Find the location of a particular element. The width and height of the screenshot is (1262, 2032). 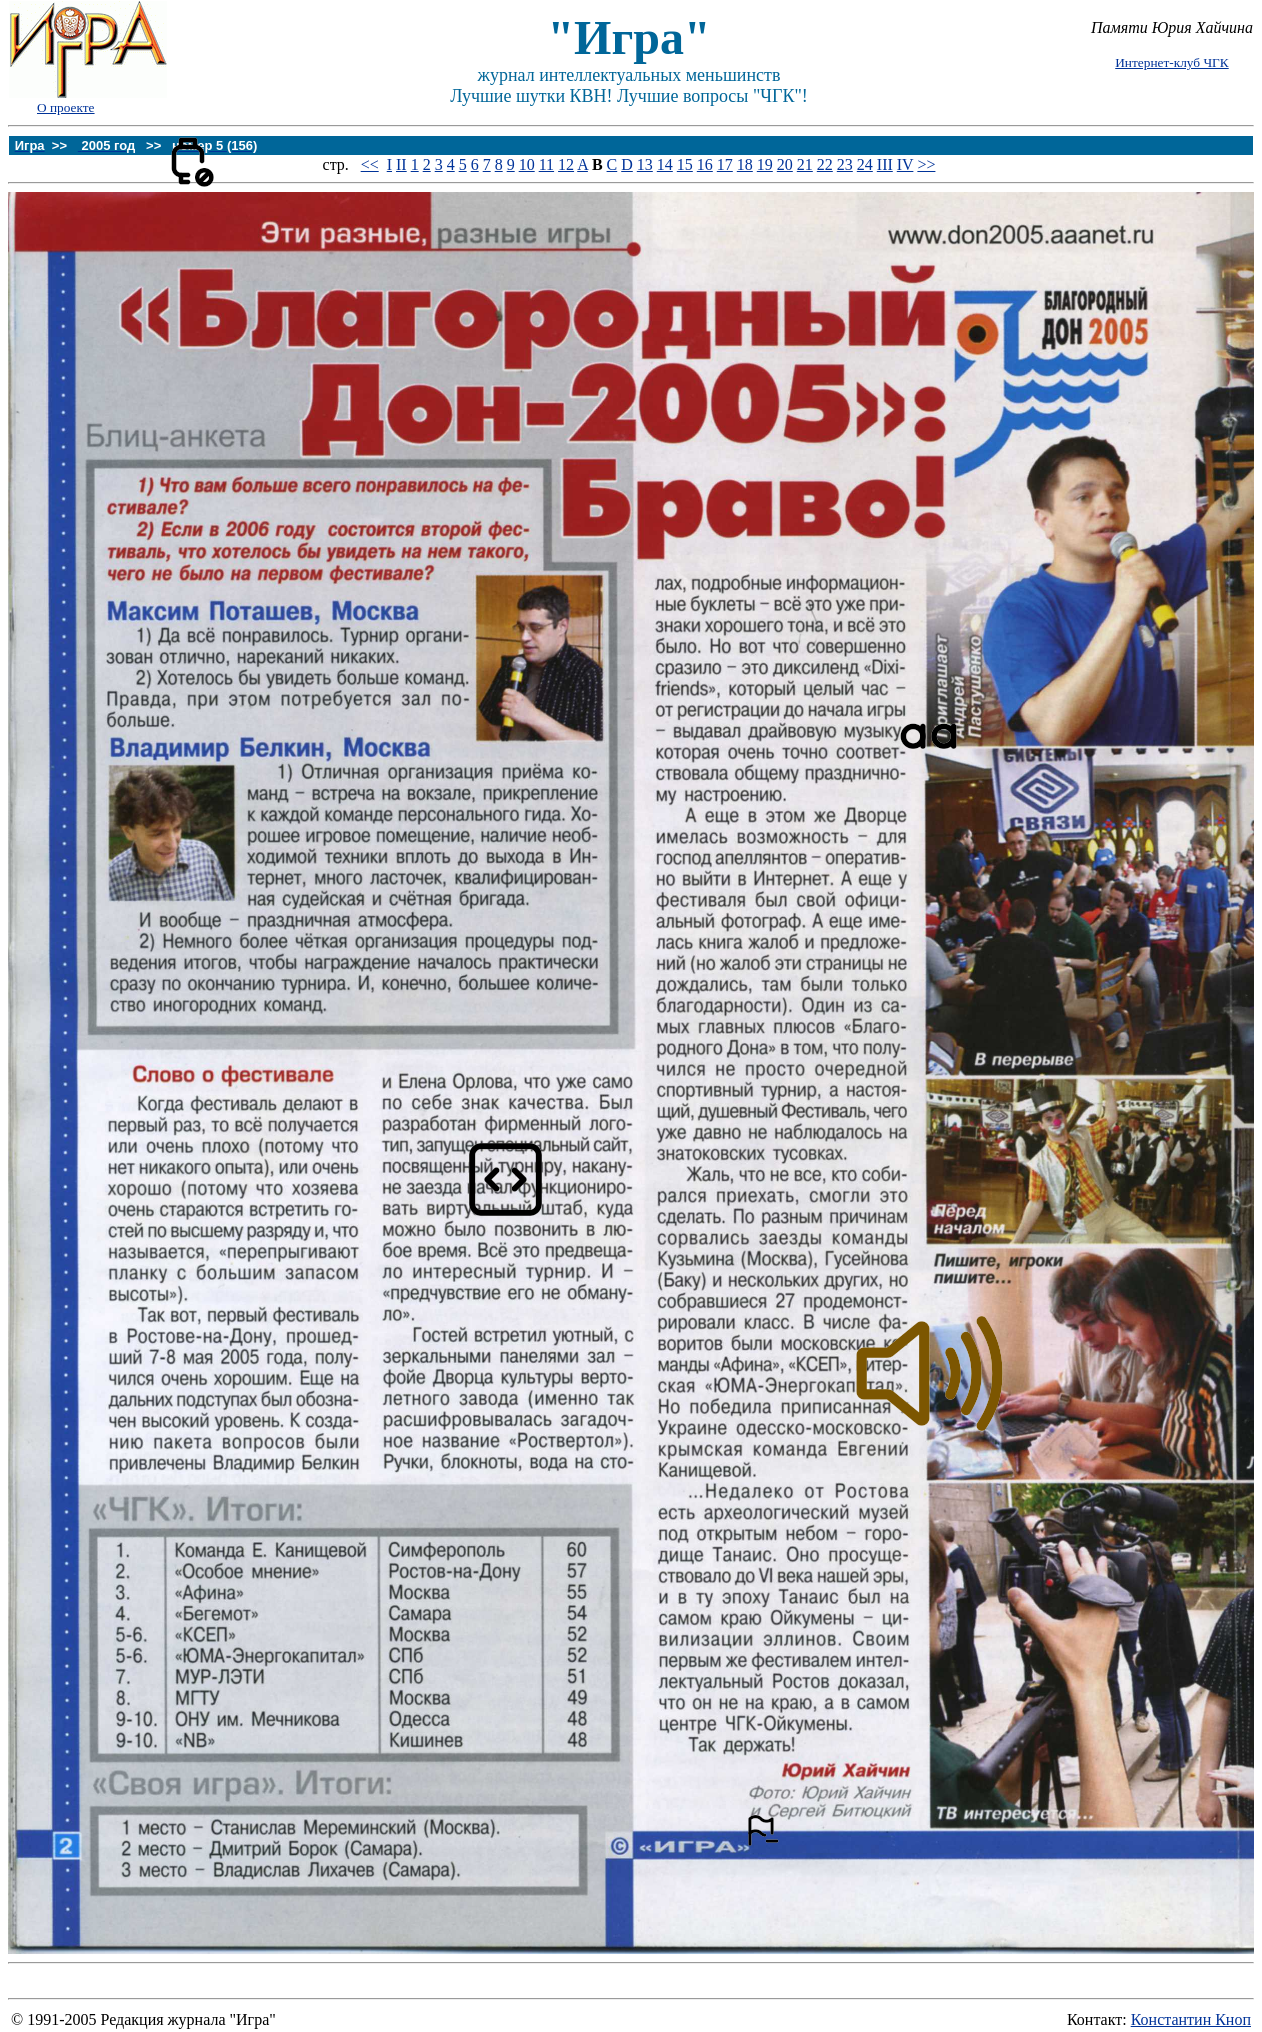

switch text to lowercase is located at coordinates (928, 726).